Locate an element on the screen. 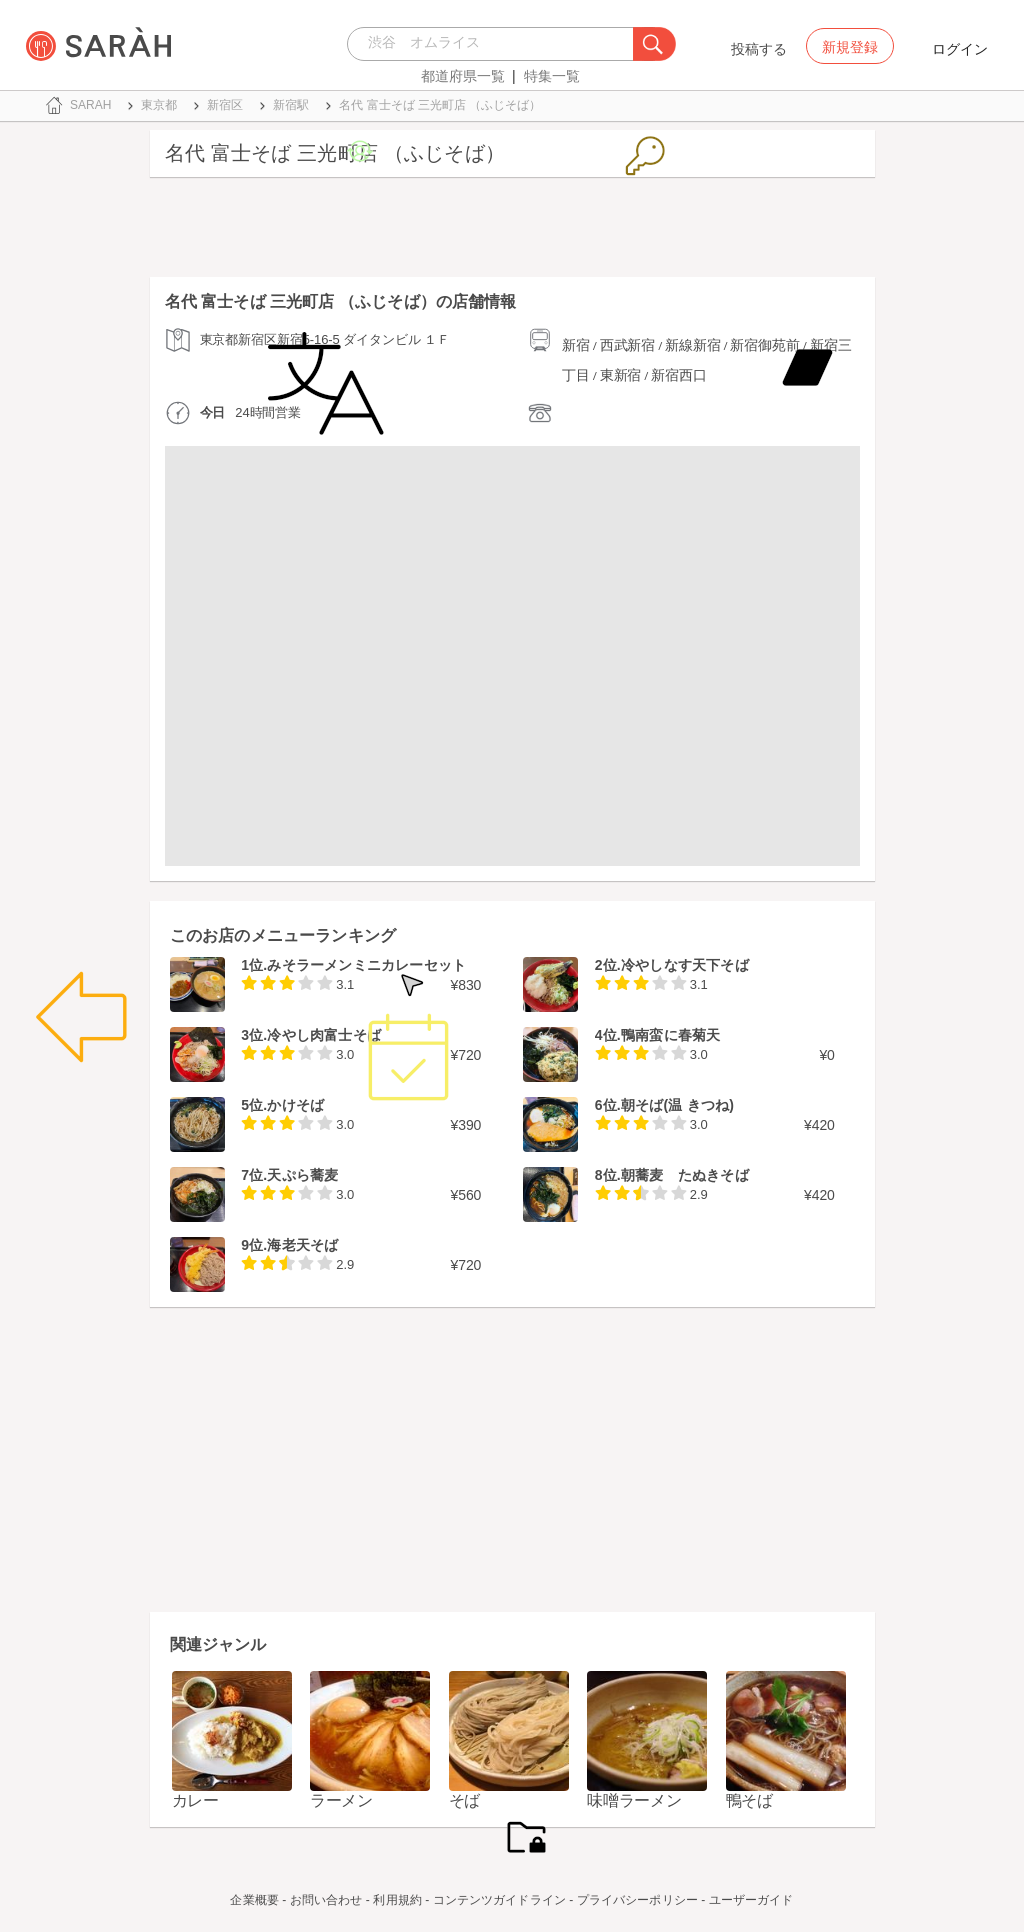  access security or password settings is located at coordinates (644, 156).